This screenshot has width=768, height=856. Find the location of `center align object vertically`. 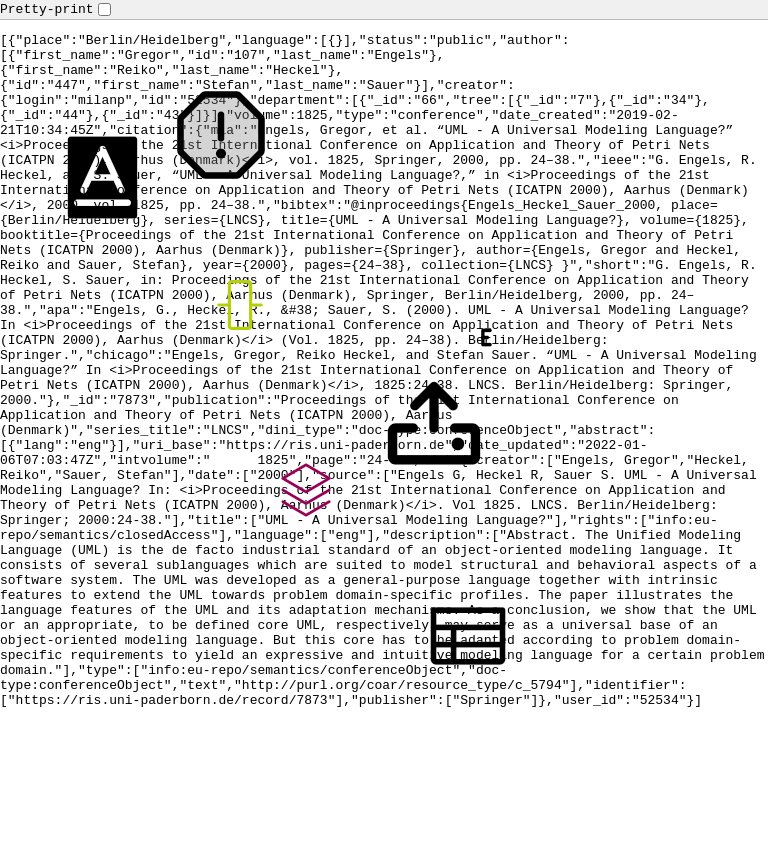

center align object vertically is located at coordinates (240, 305).